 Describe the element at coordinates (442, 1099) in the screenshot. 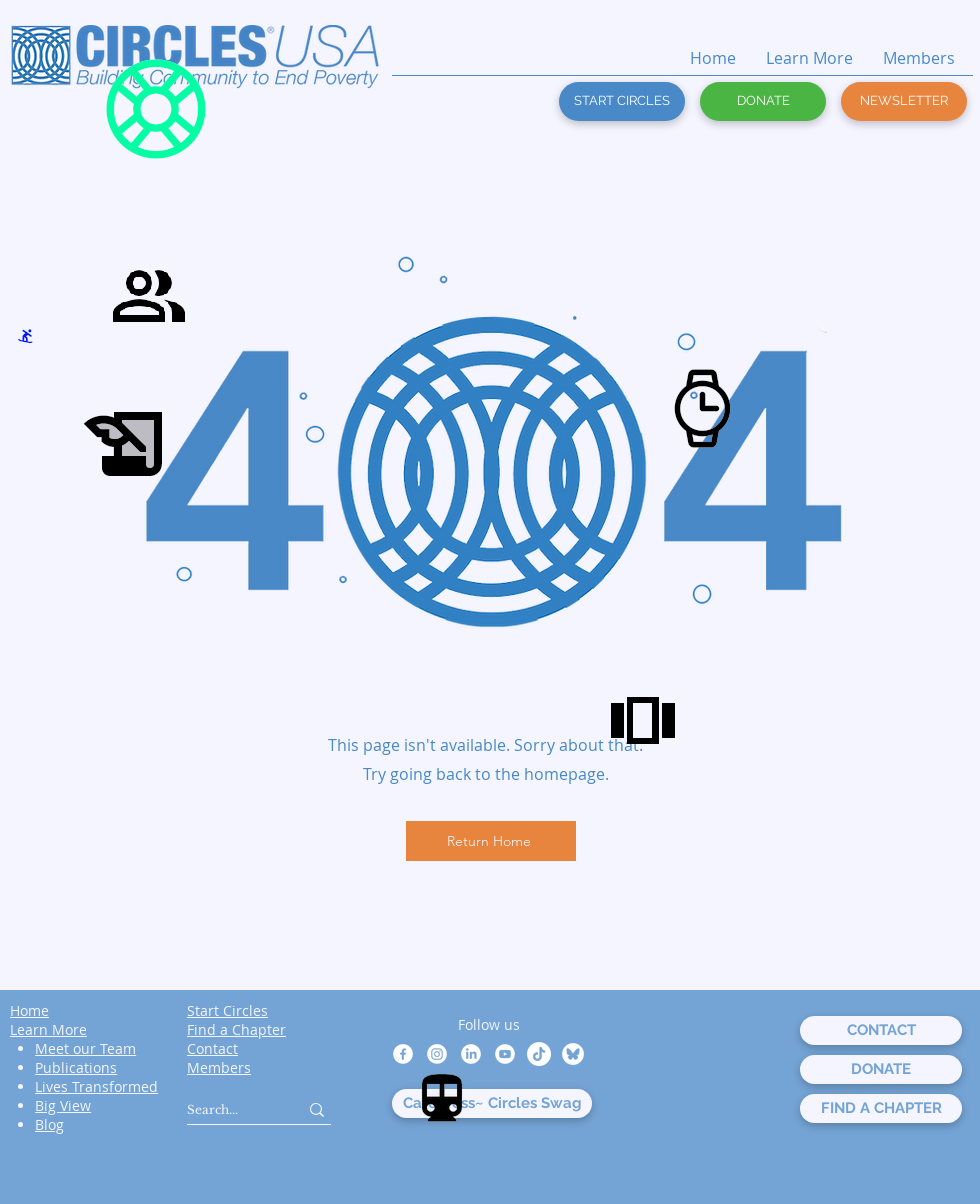

I see `get public transit directions` at that location.